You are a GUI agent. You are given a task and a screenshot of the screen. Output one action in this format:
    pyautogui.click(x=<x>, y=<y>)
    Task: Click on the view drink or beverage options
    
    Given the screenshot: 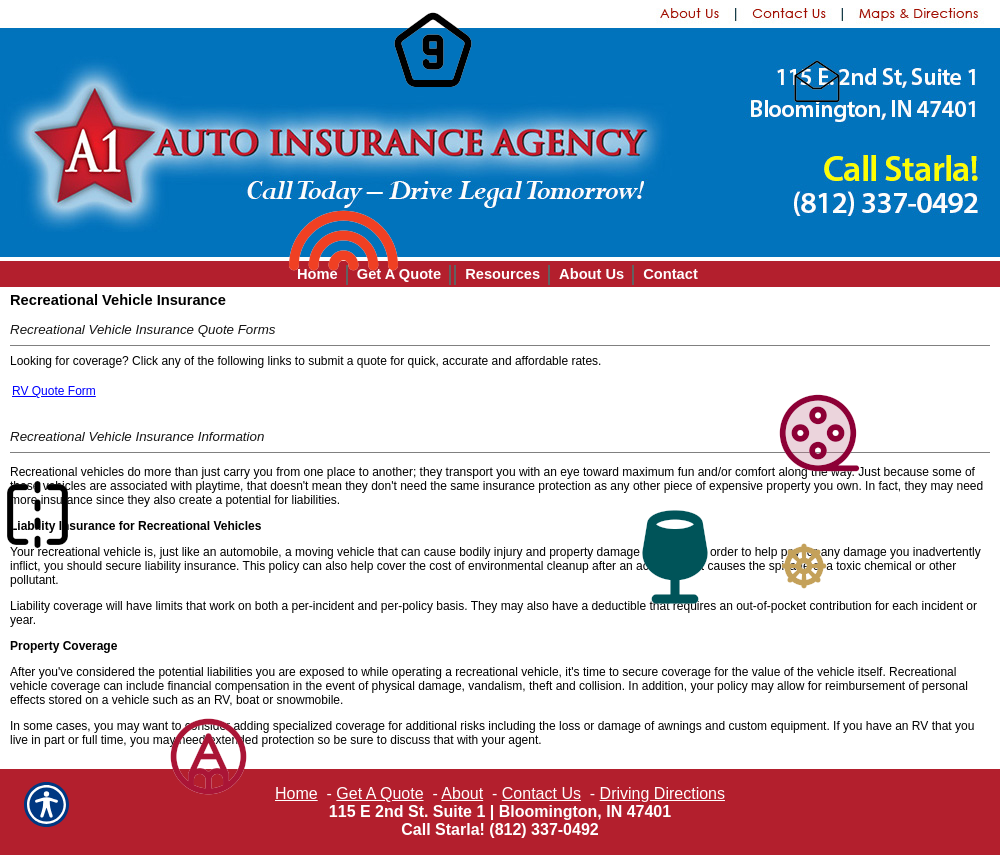 What is the action you would take?
    pyautogui.click(x=675, y=557)
    